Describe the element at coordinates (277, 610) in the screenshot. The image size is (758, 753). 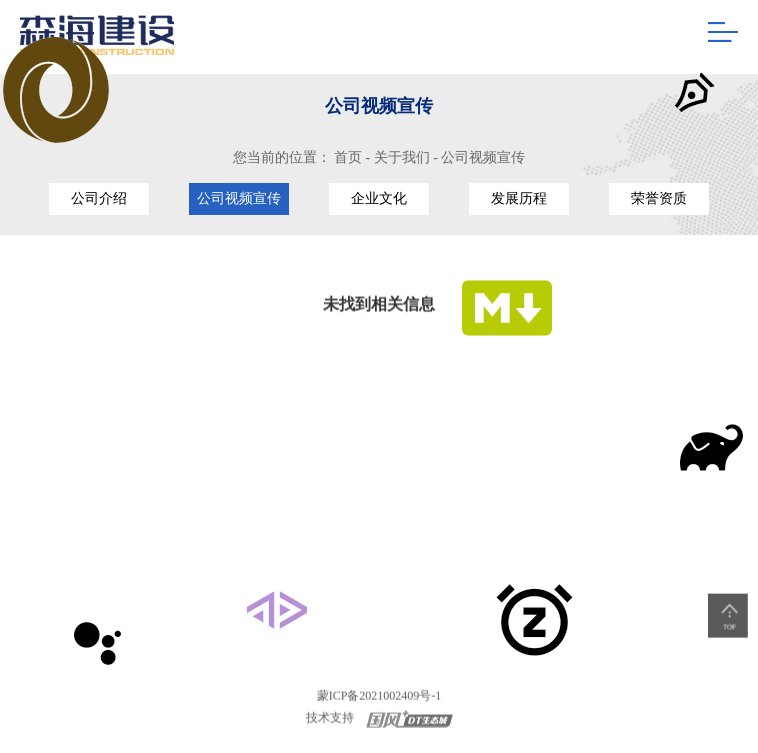
I see `activitypub protocol logo` at that location.